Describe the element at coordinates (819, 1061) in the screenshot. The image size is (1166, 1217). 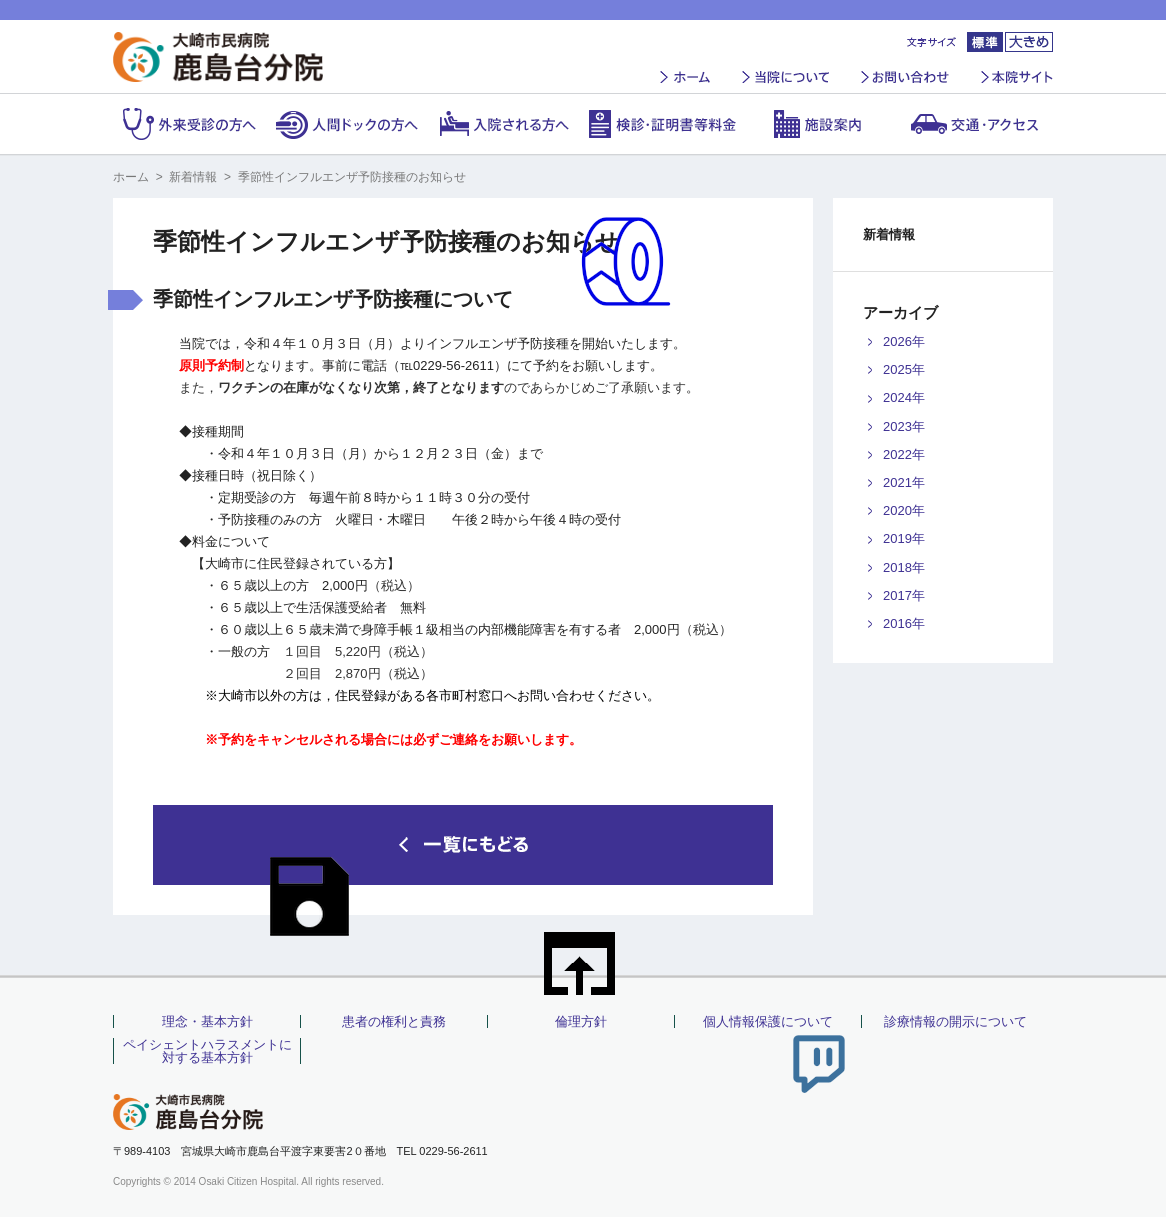
I see `open the Twitch app` at that location.